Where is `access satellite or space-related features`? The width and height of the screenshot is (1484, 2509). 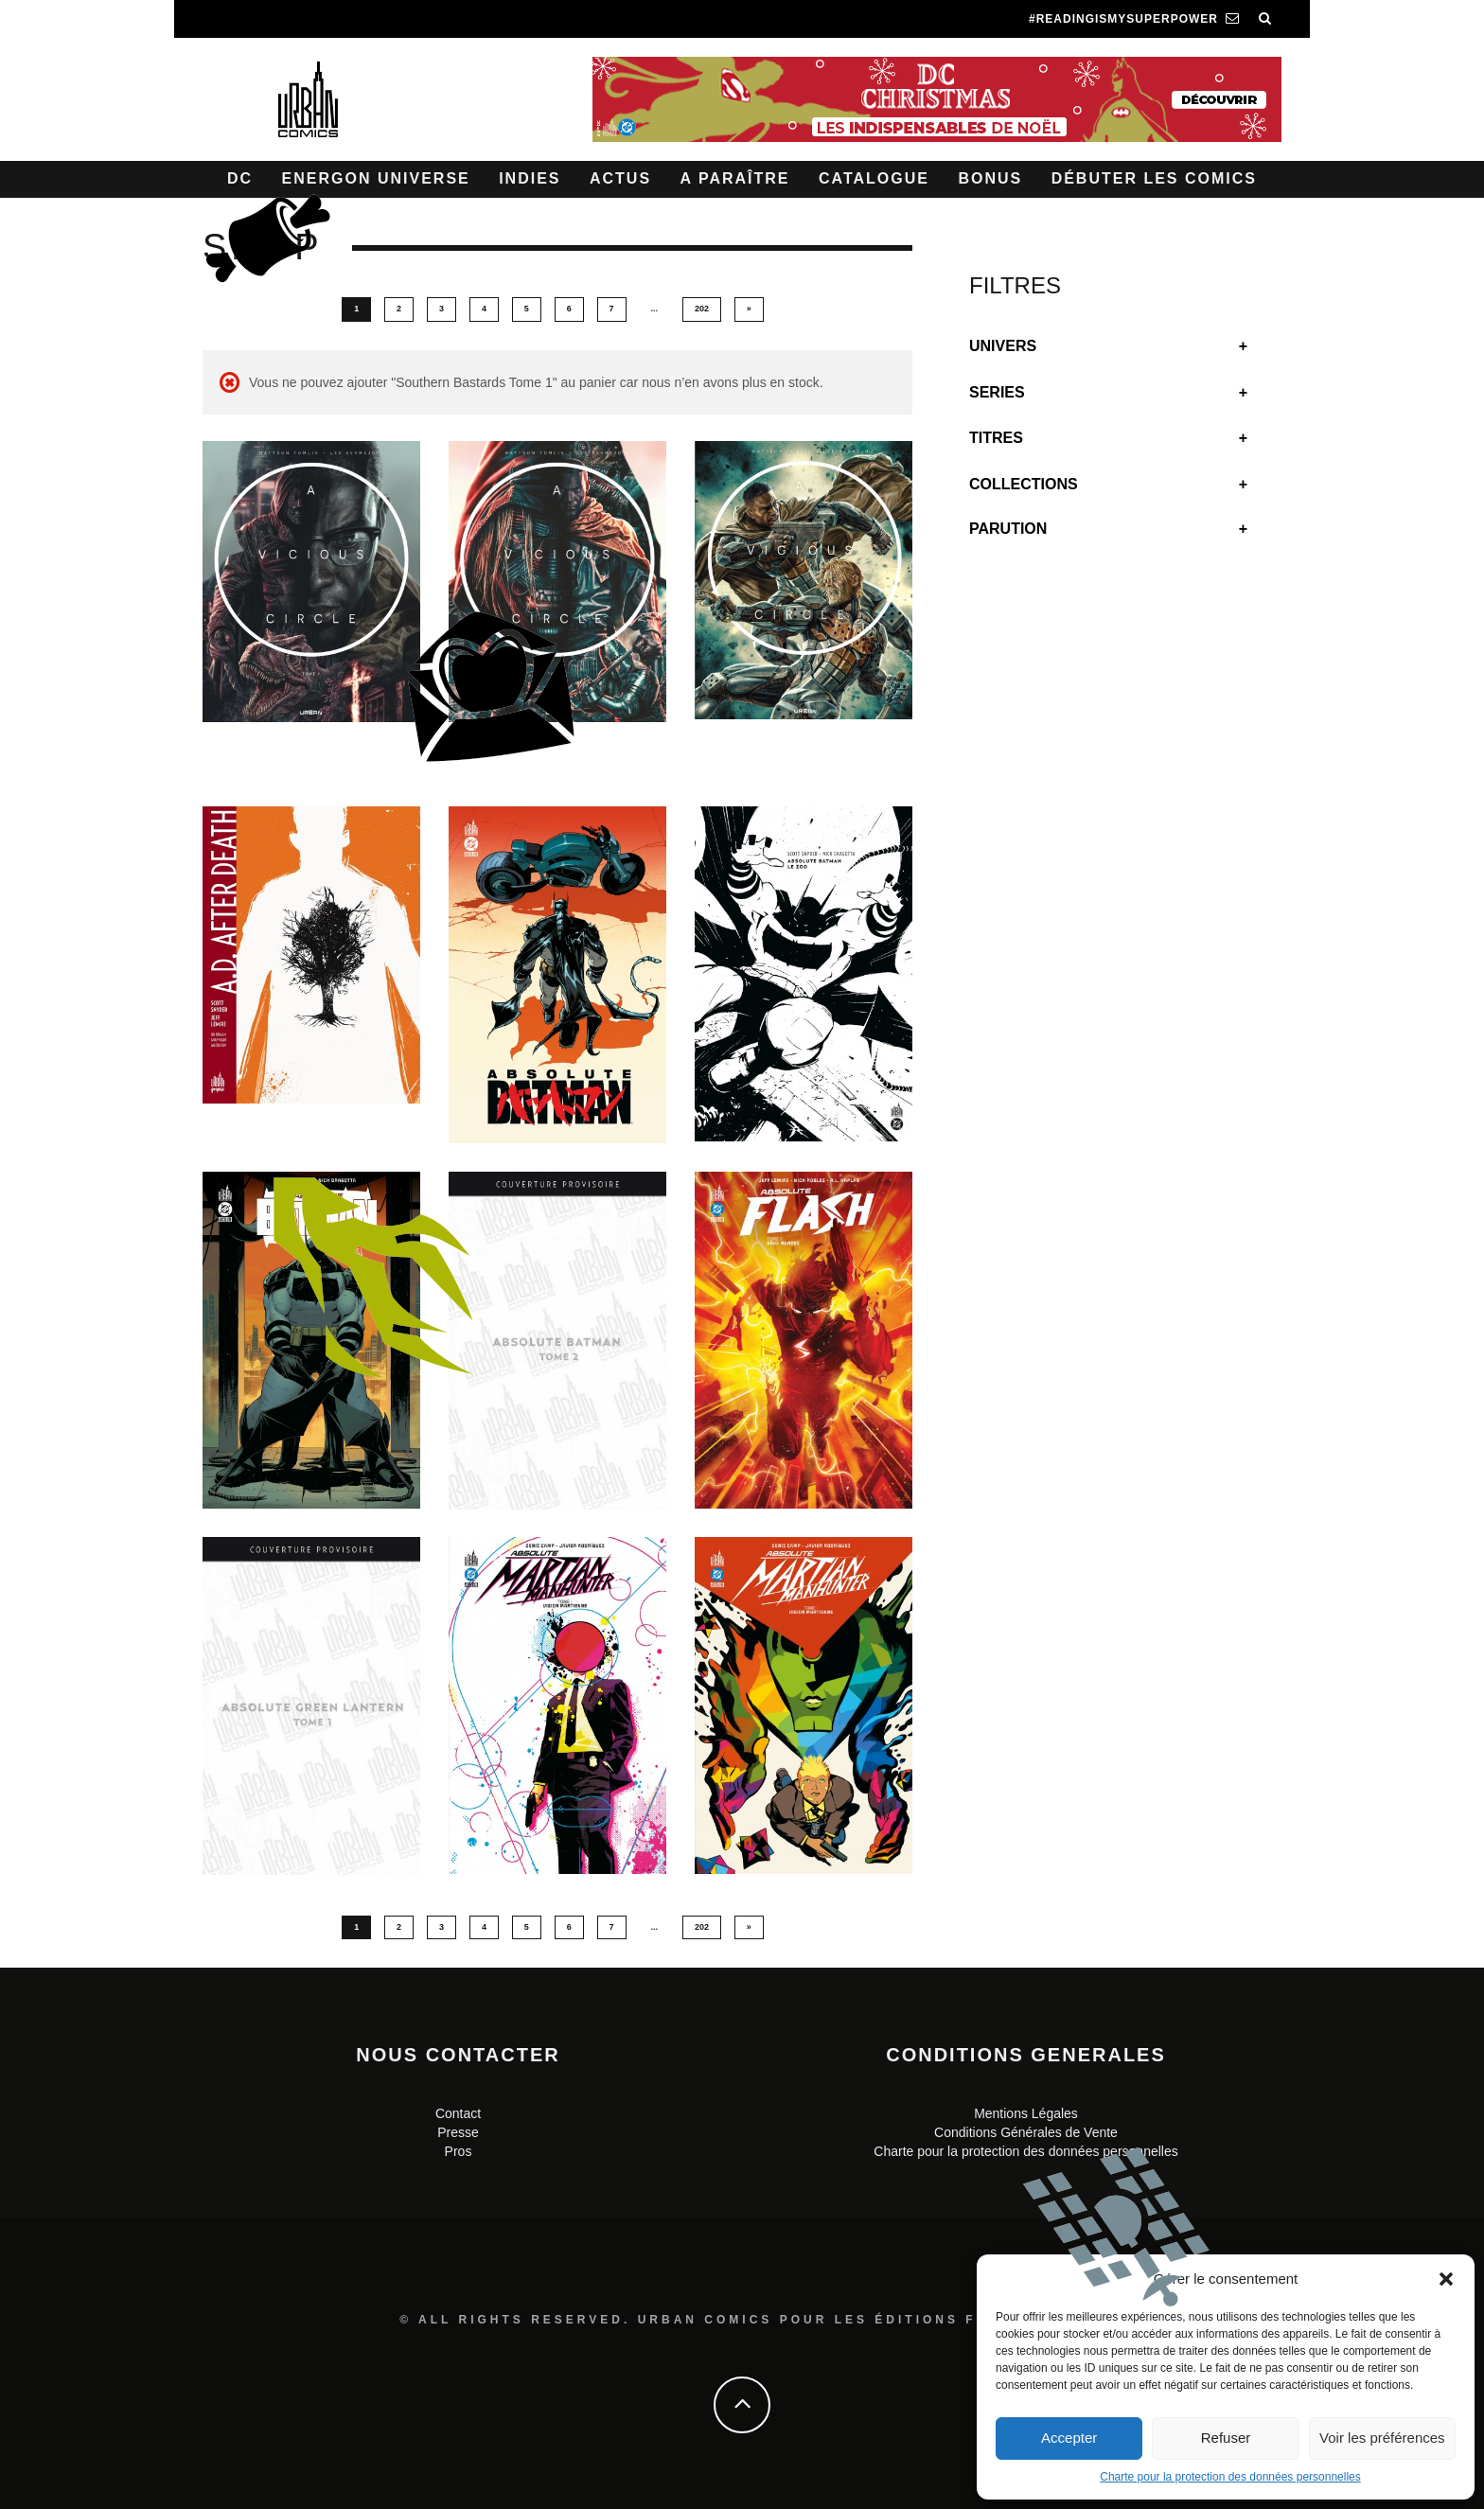
access satellite or space-related features is located at coordinates (1115, 2231).